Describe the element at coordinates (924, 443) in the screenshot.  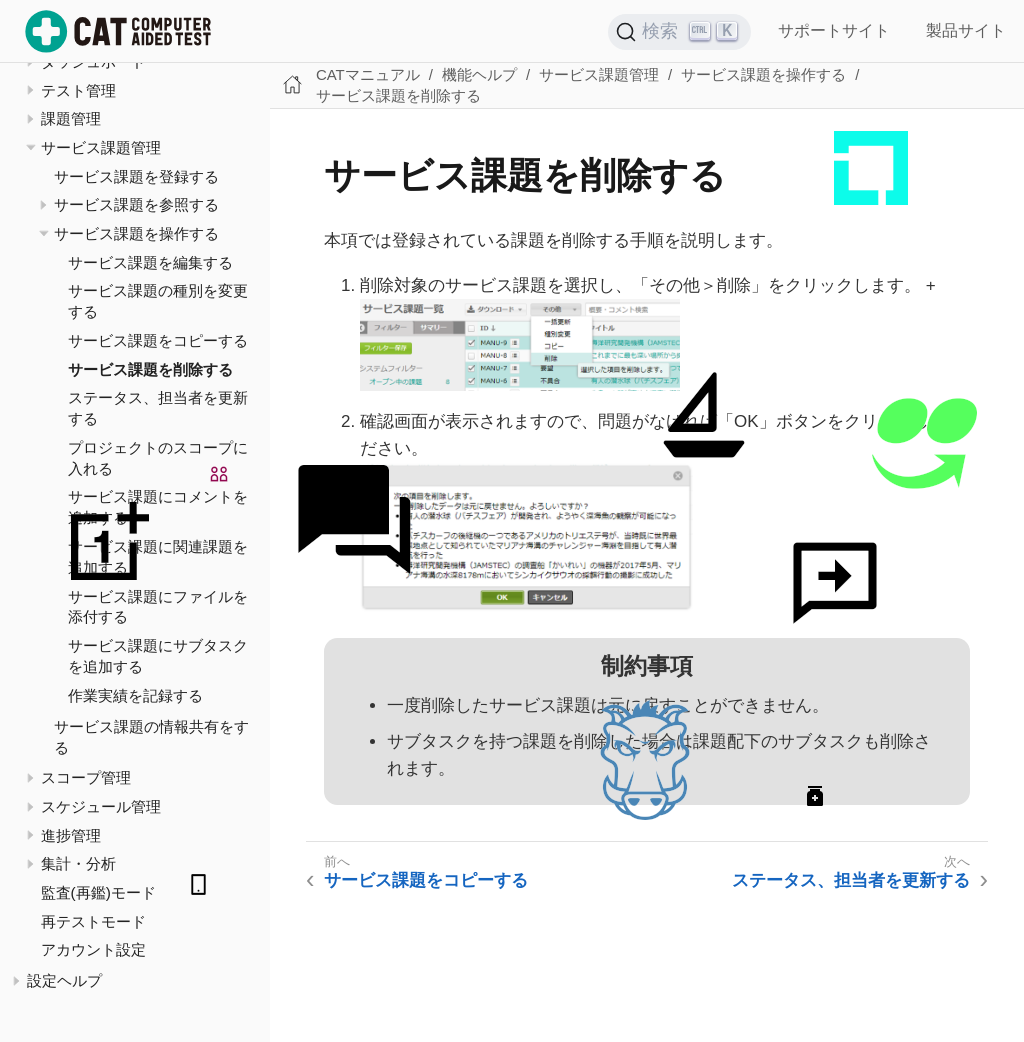
I see `open the iFood delivery app` at that location.